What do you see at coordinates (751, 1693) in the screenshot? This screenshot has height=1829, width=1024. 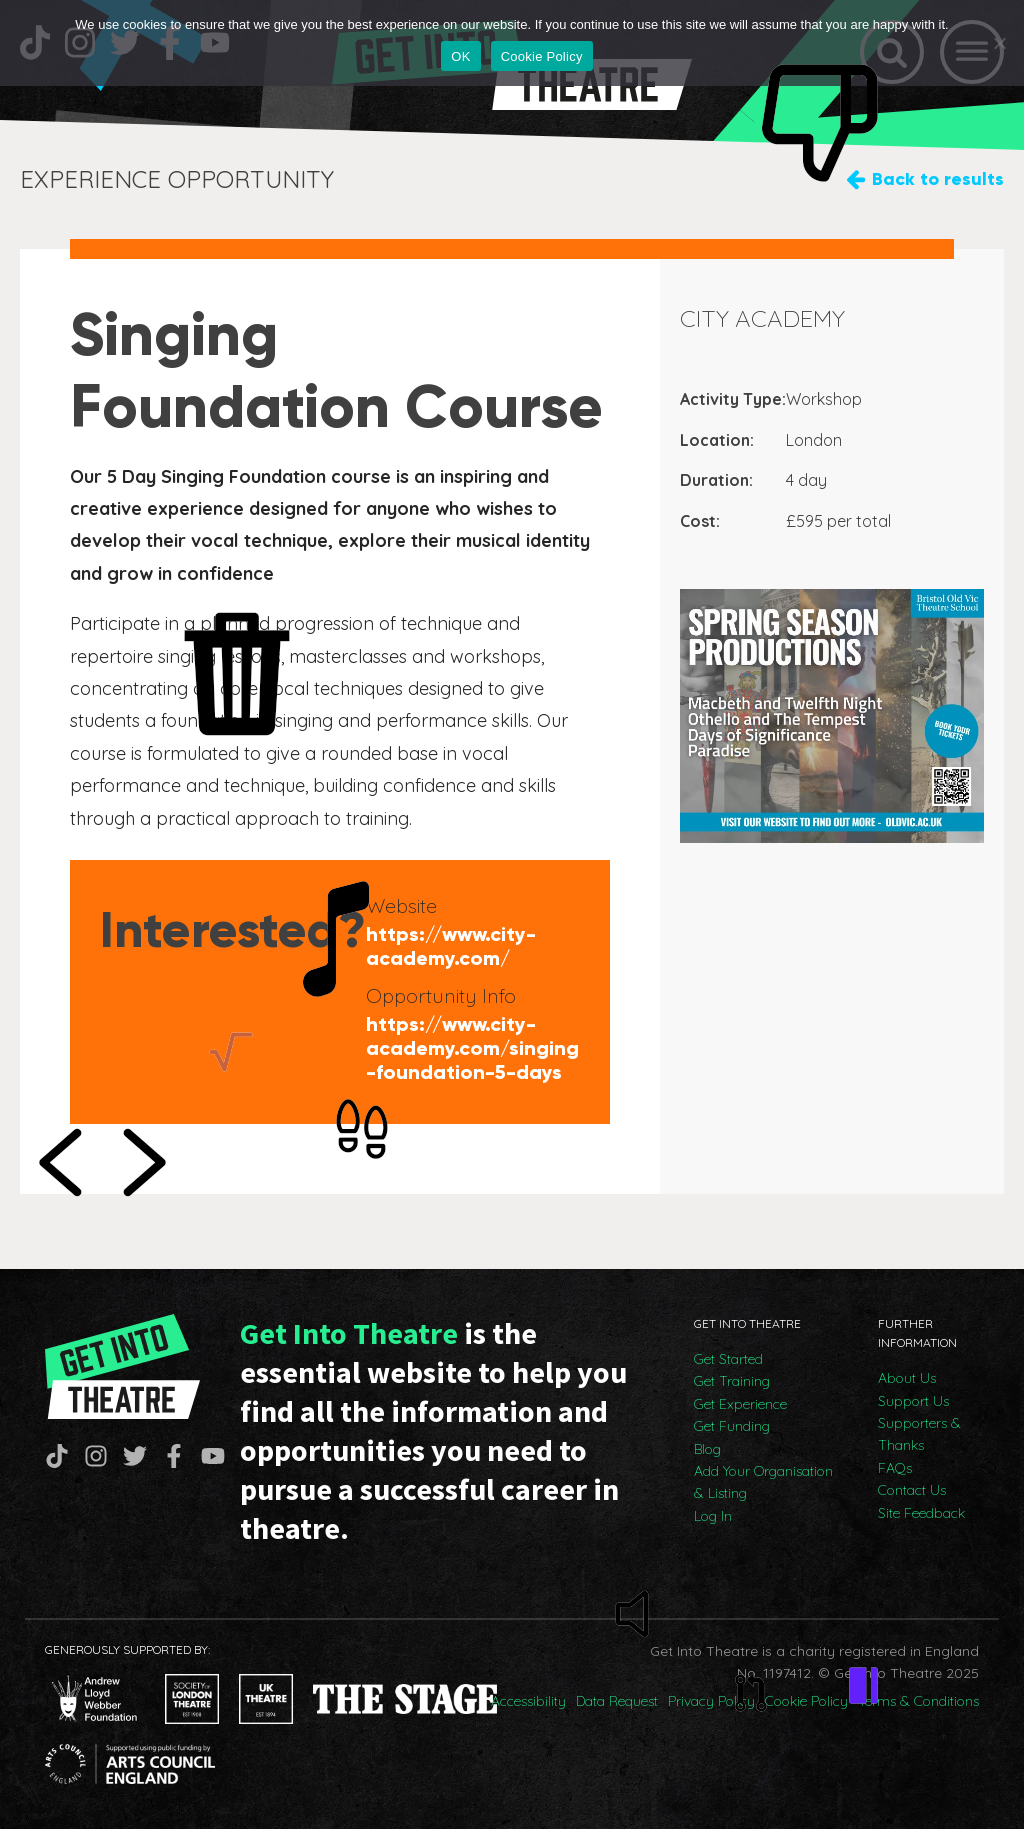 I see `create a new pull request` at bounding box center [751, 1693].